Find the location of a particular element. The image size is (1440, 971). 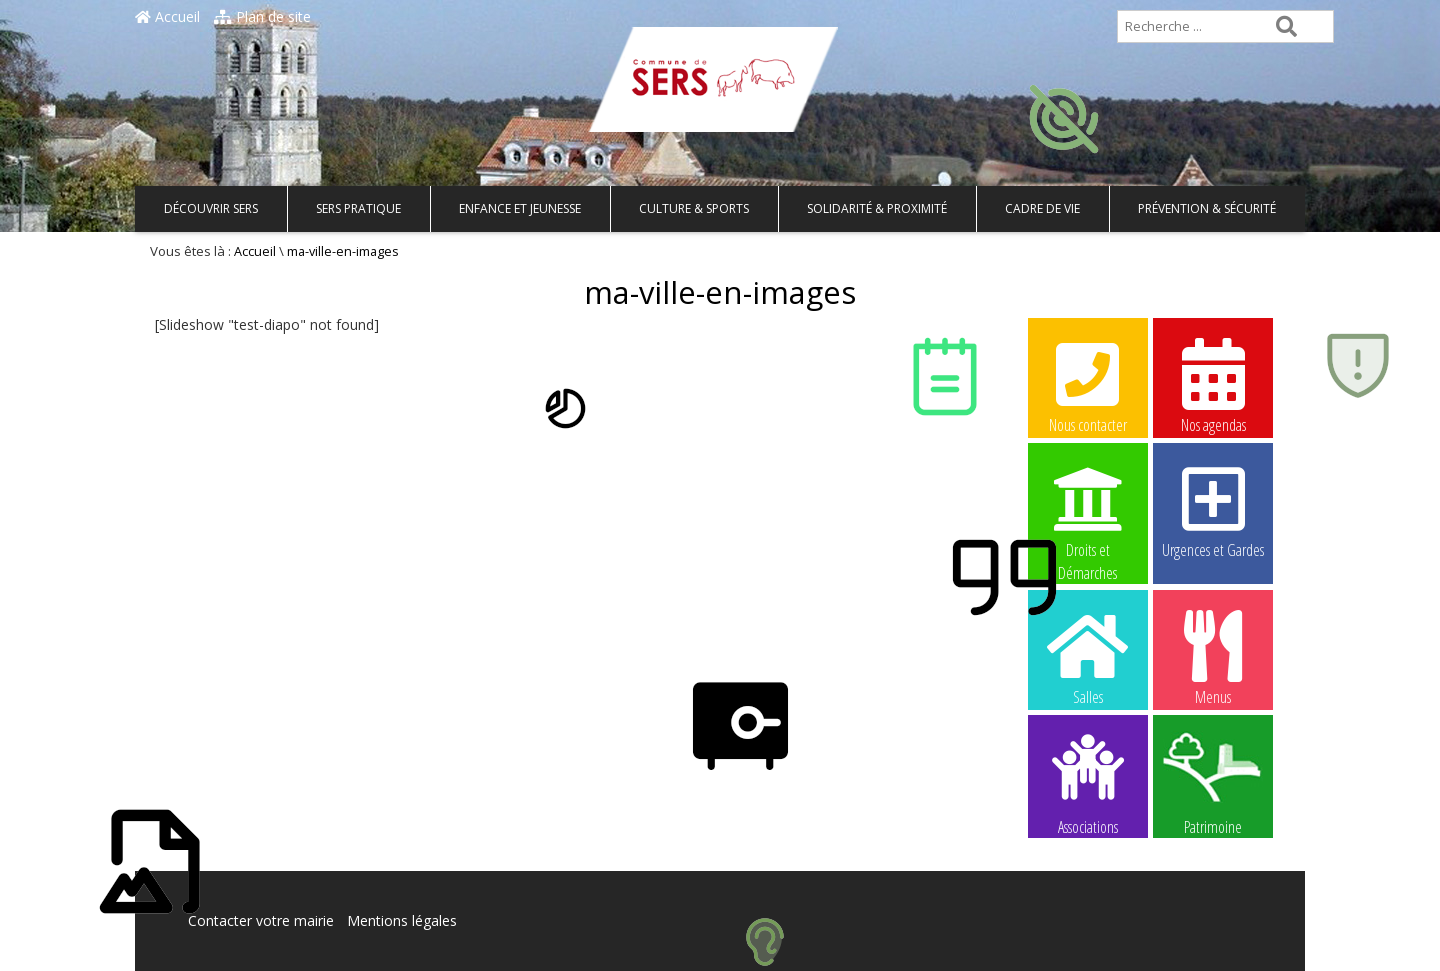

security warning or alert detected is located at coordinates (1358, 362).